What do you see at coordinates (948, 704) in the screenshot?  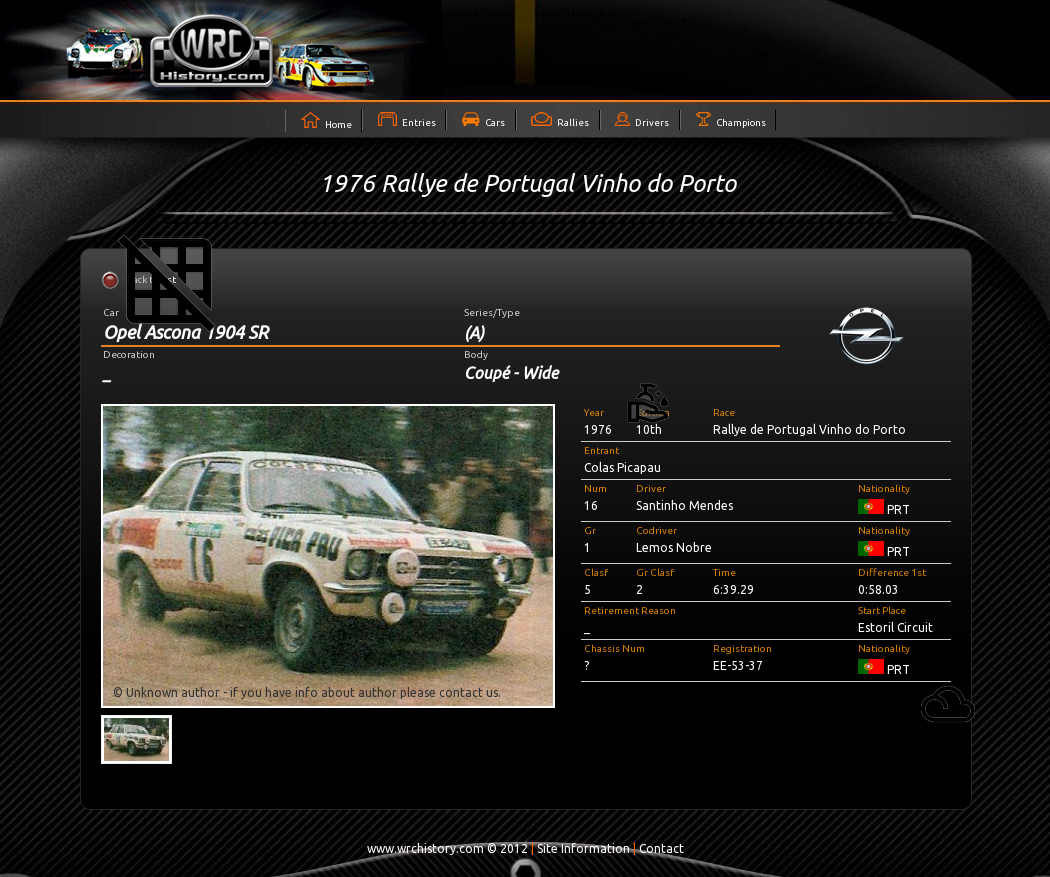 I see `view cloud storage` at bounding box center [948, 704].